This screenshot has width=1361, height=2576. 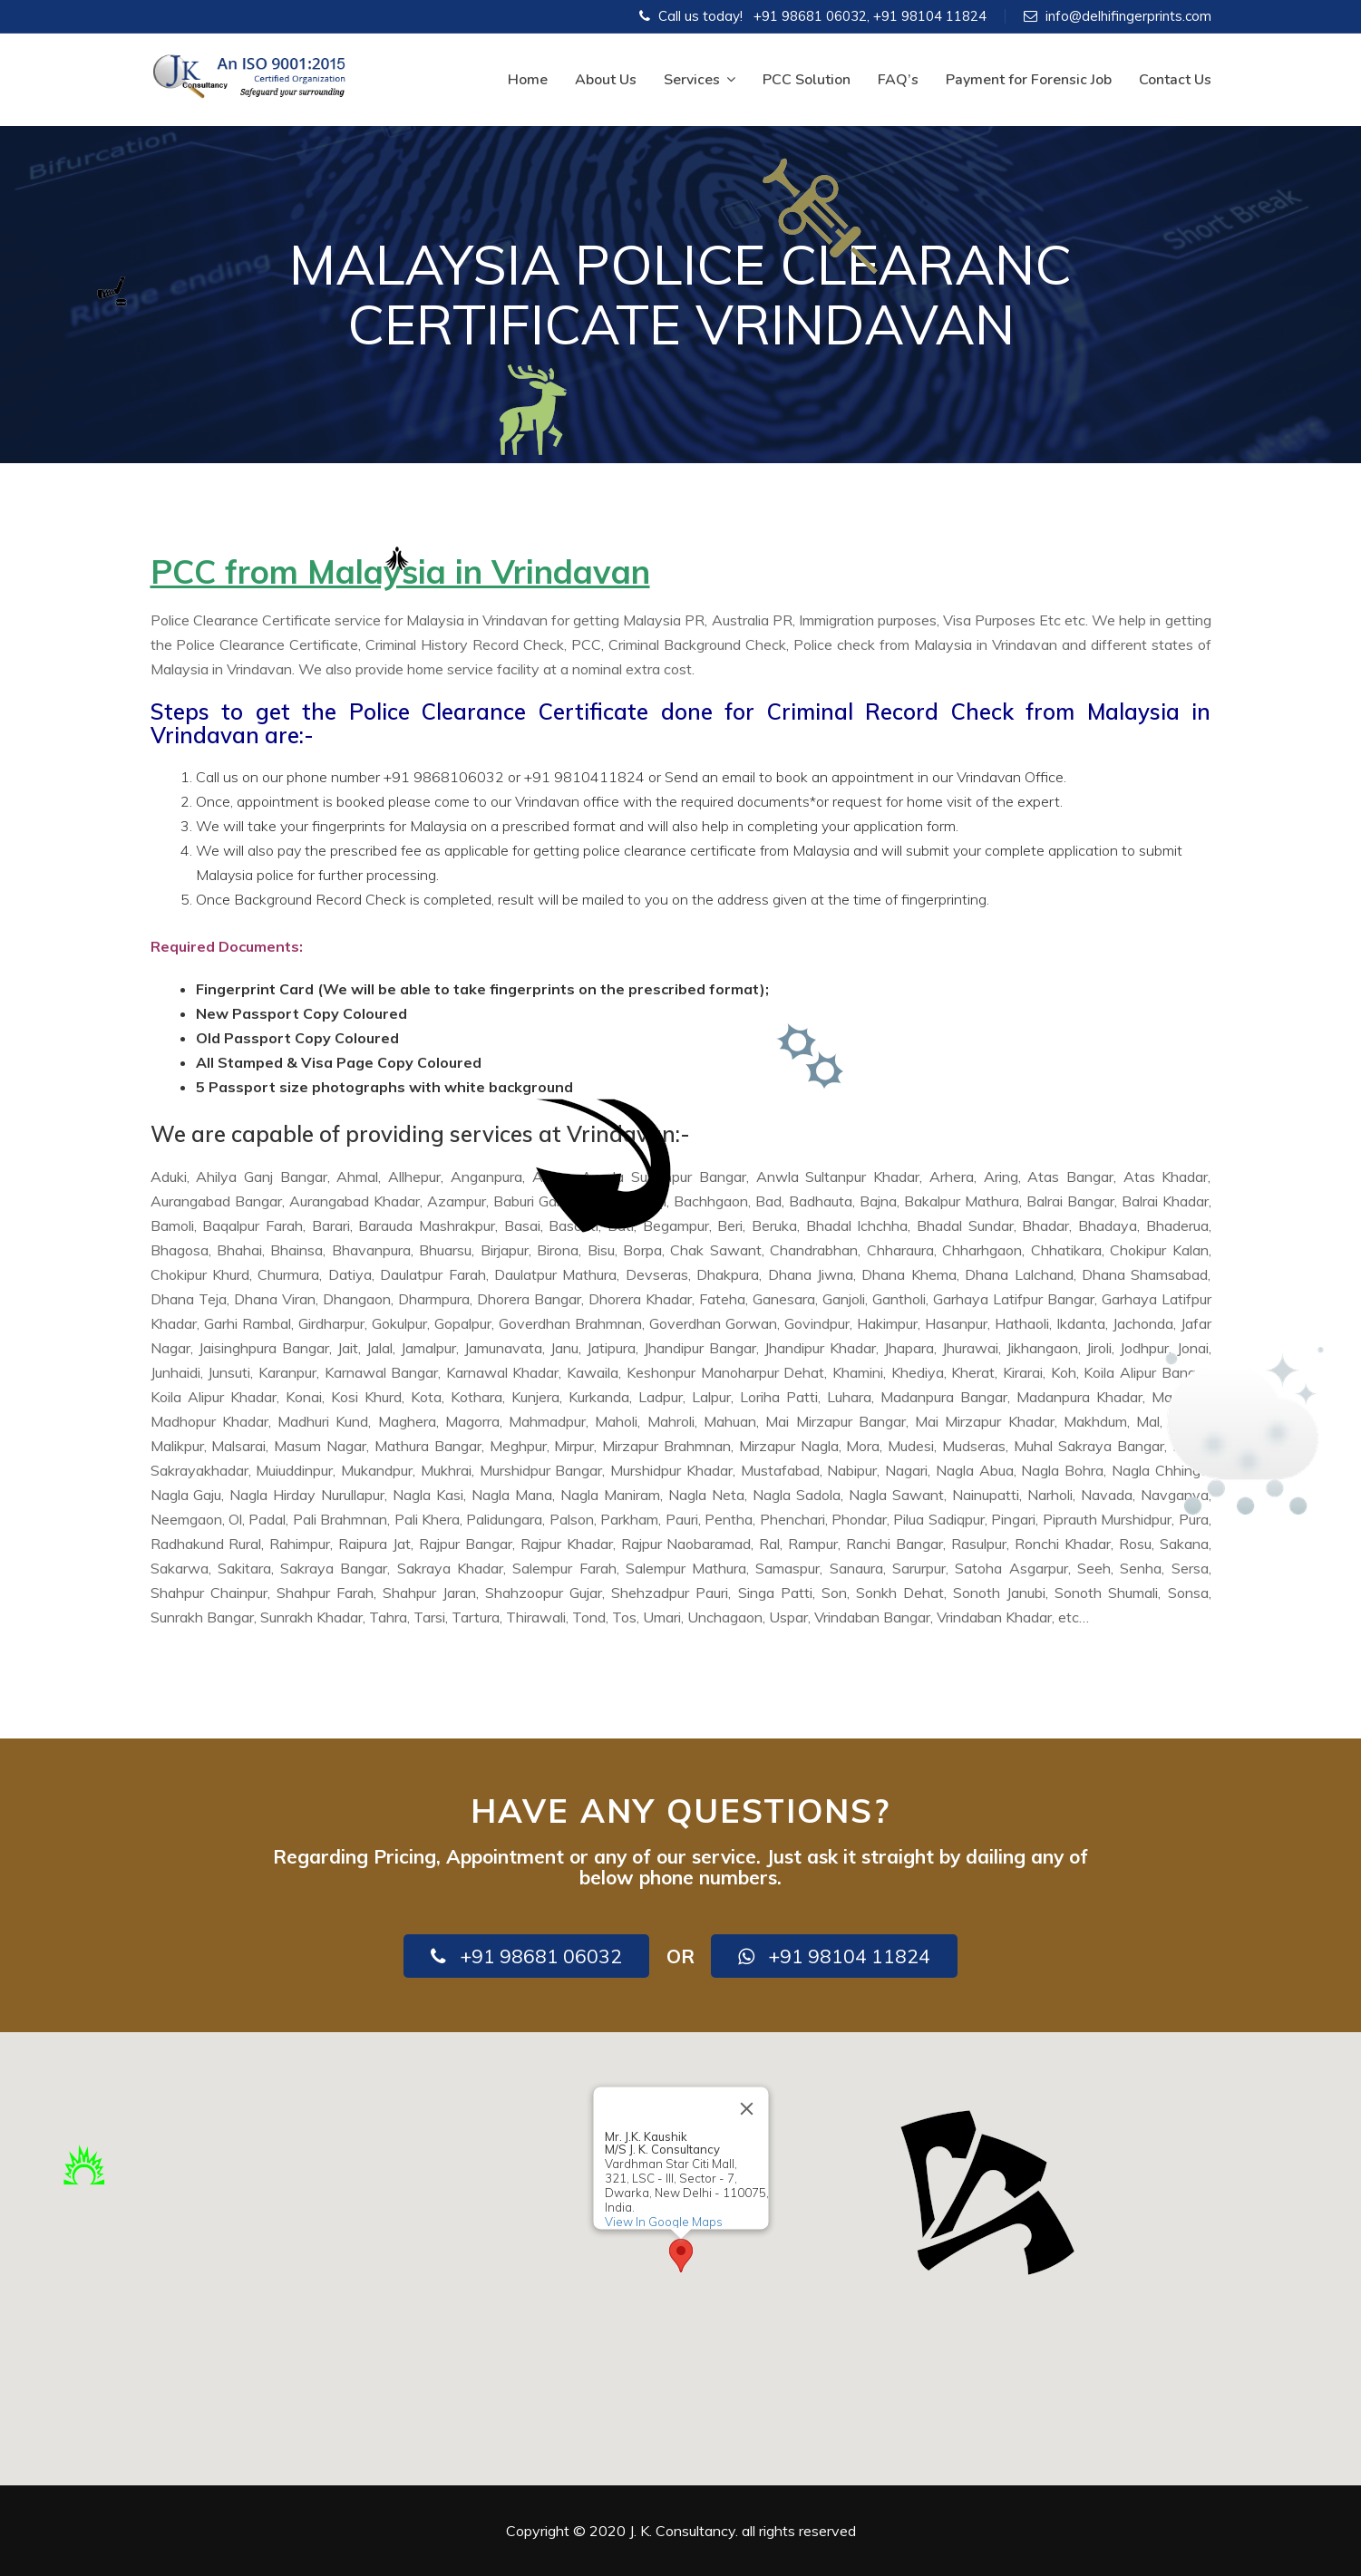 What do you see at coordinates (84, 2164) in the screenshot?
I see `indicates final form or ultimate upgrade in a game` at bounding box center [84, 2164].